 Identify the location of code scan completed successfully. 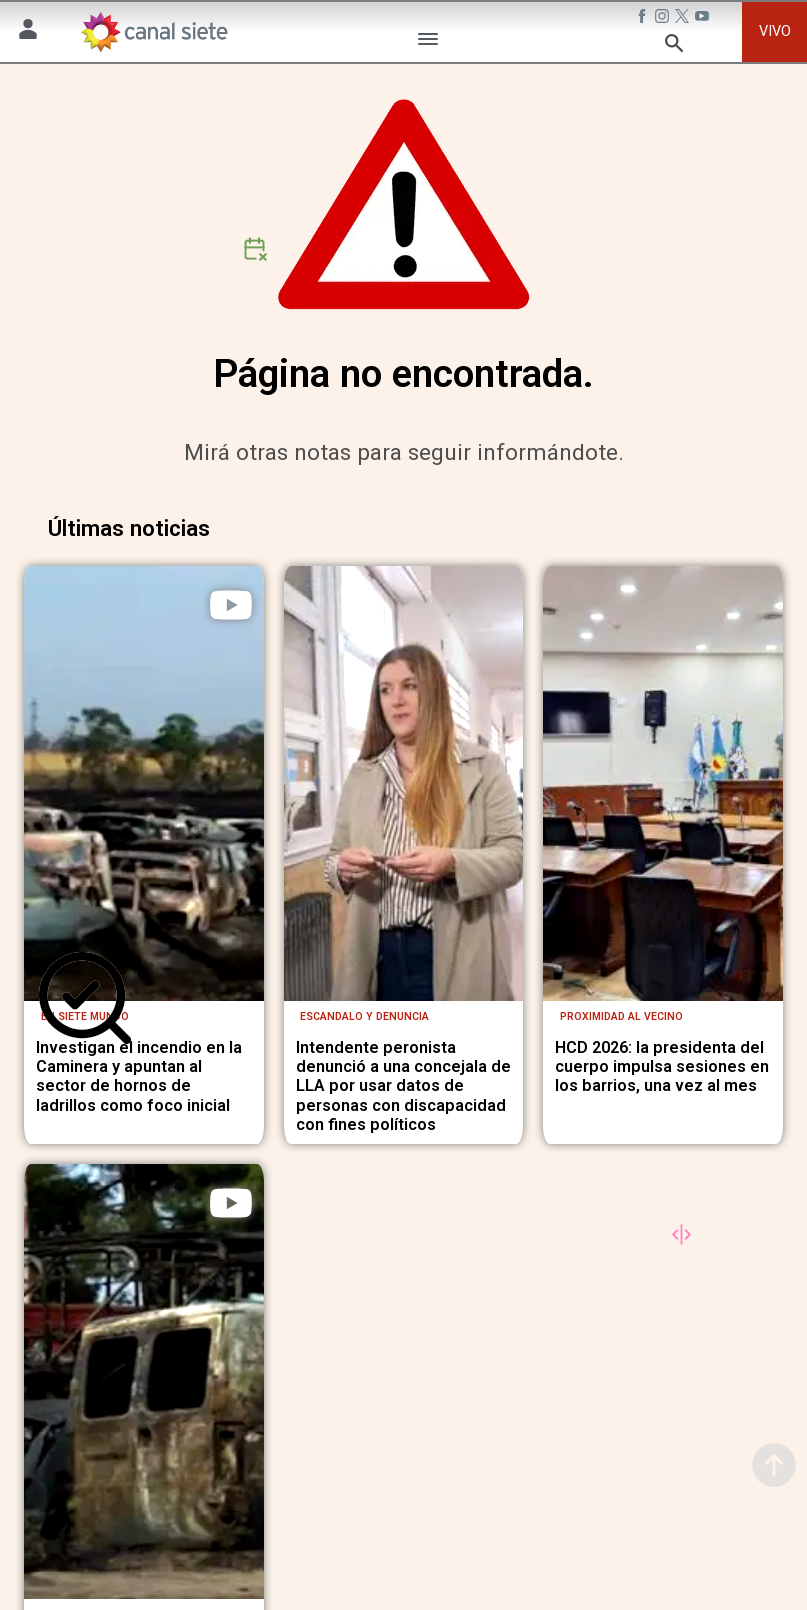
(85, 998).